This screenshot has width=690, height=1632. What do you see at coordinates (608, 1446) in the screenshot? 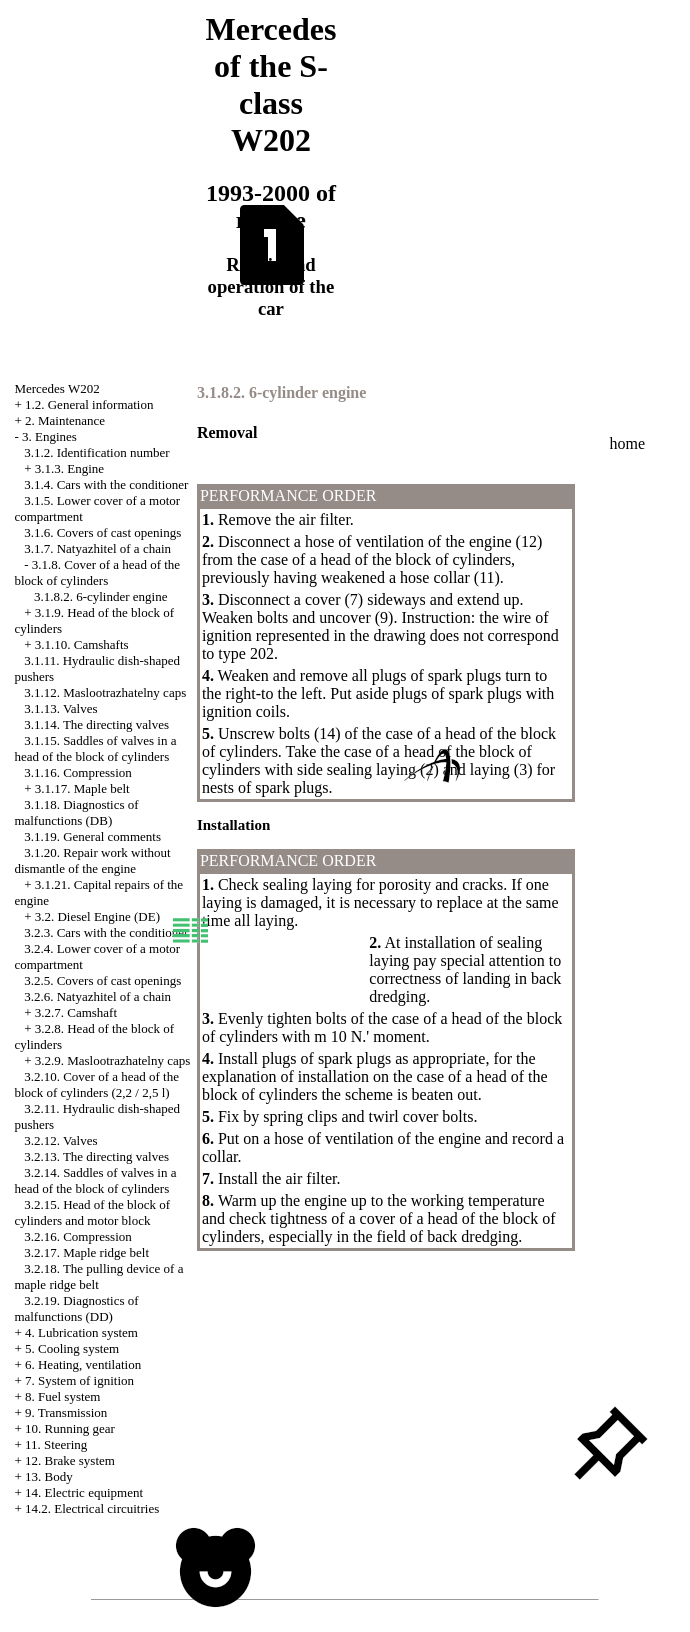
I see `pin an item for quick access` at bounding box center [608, 1446].